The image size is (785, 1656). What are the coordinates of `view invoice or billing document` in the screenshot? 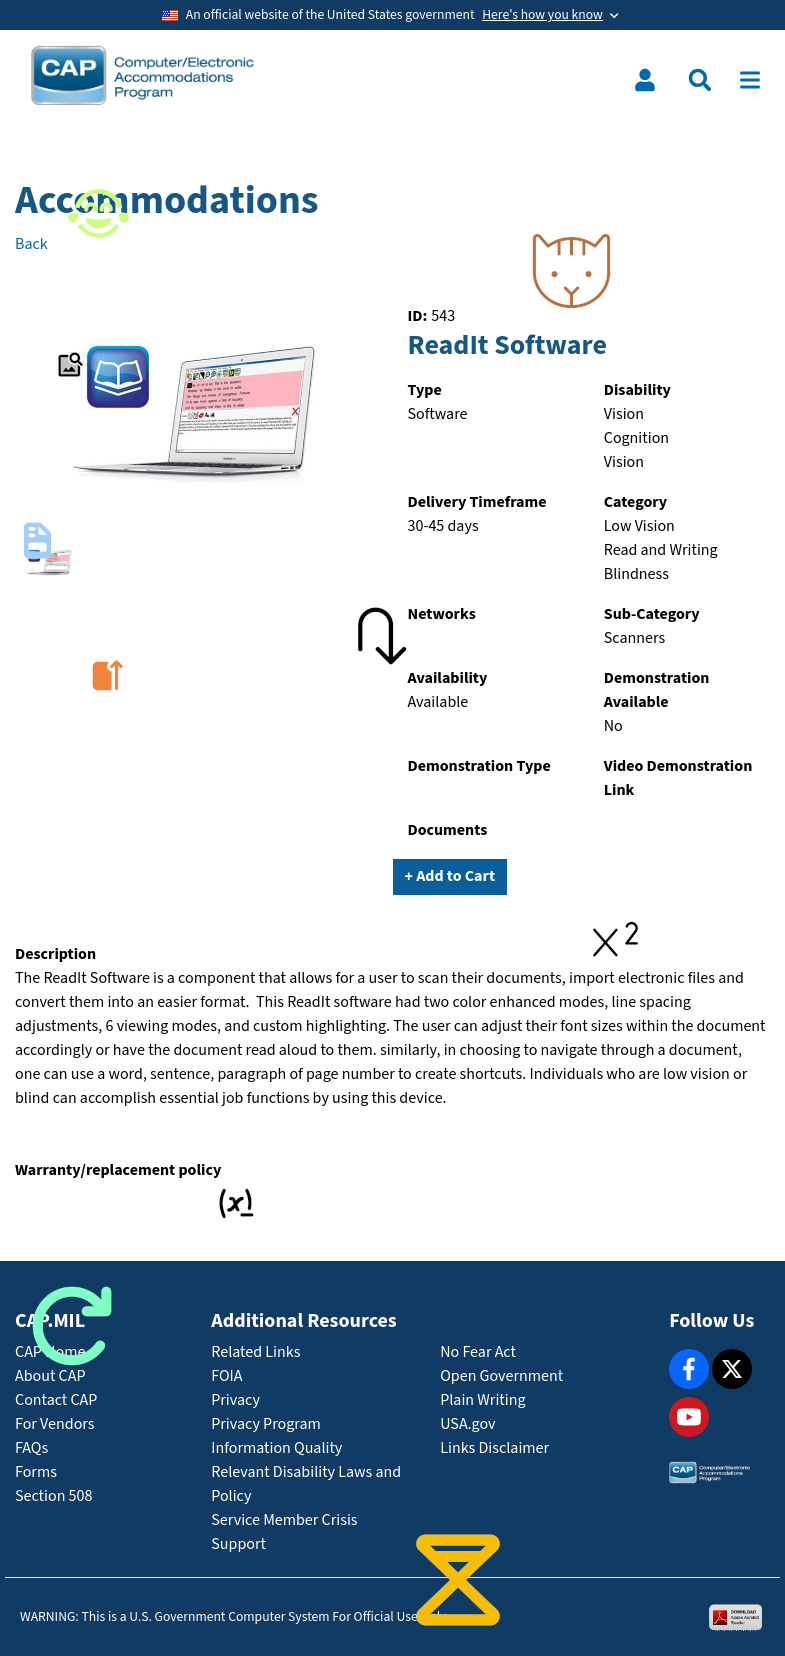 It's located at (37, 540).